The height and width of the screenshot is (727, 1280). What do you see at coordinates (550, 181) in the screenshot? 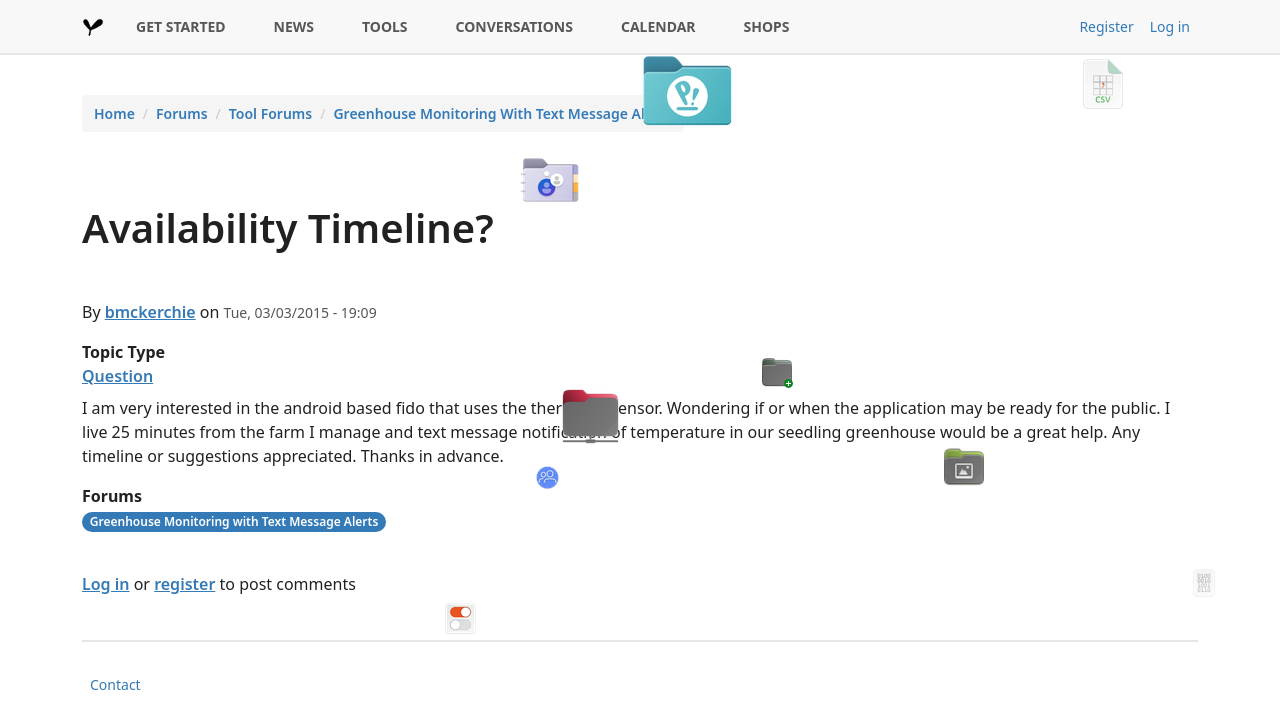
I see `open microsoft contacts folder` at bounding box center [550, 181].